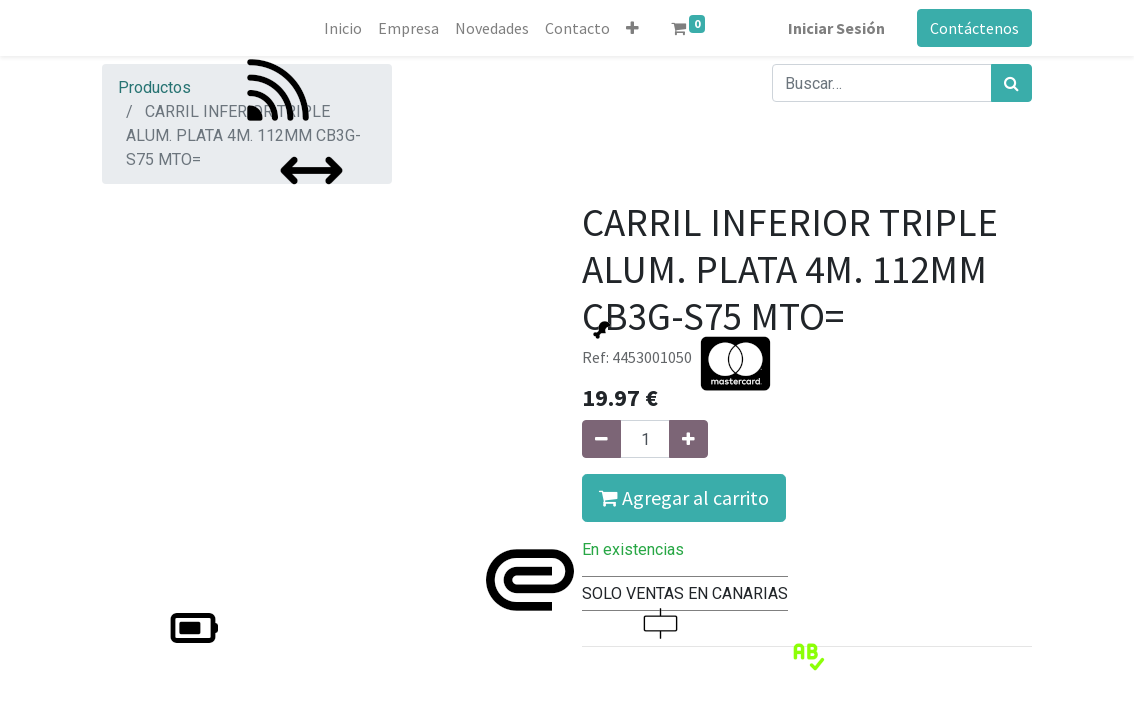 This screenshot has width=1134, height=720. What do you see at coordinates (660, 623) in the screenshot?
I see `align object to horizontal center` at bounding box center [660, 623].